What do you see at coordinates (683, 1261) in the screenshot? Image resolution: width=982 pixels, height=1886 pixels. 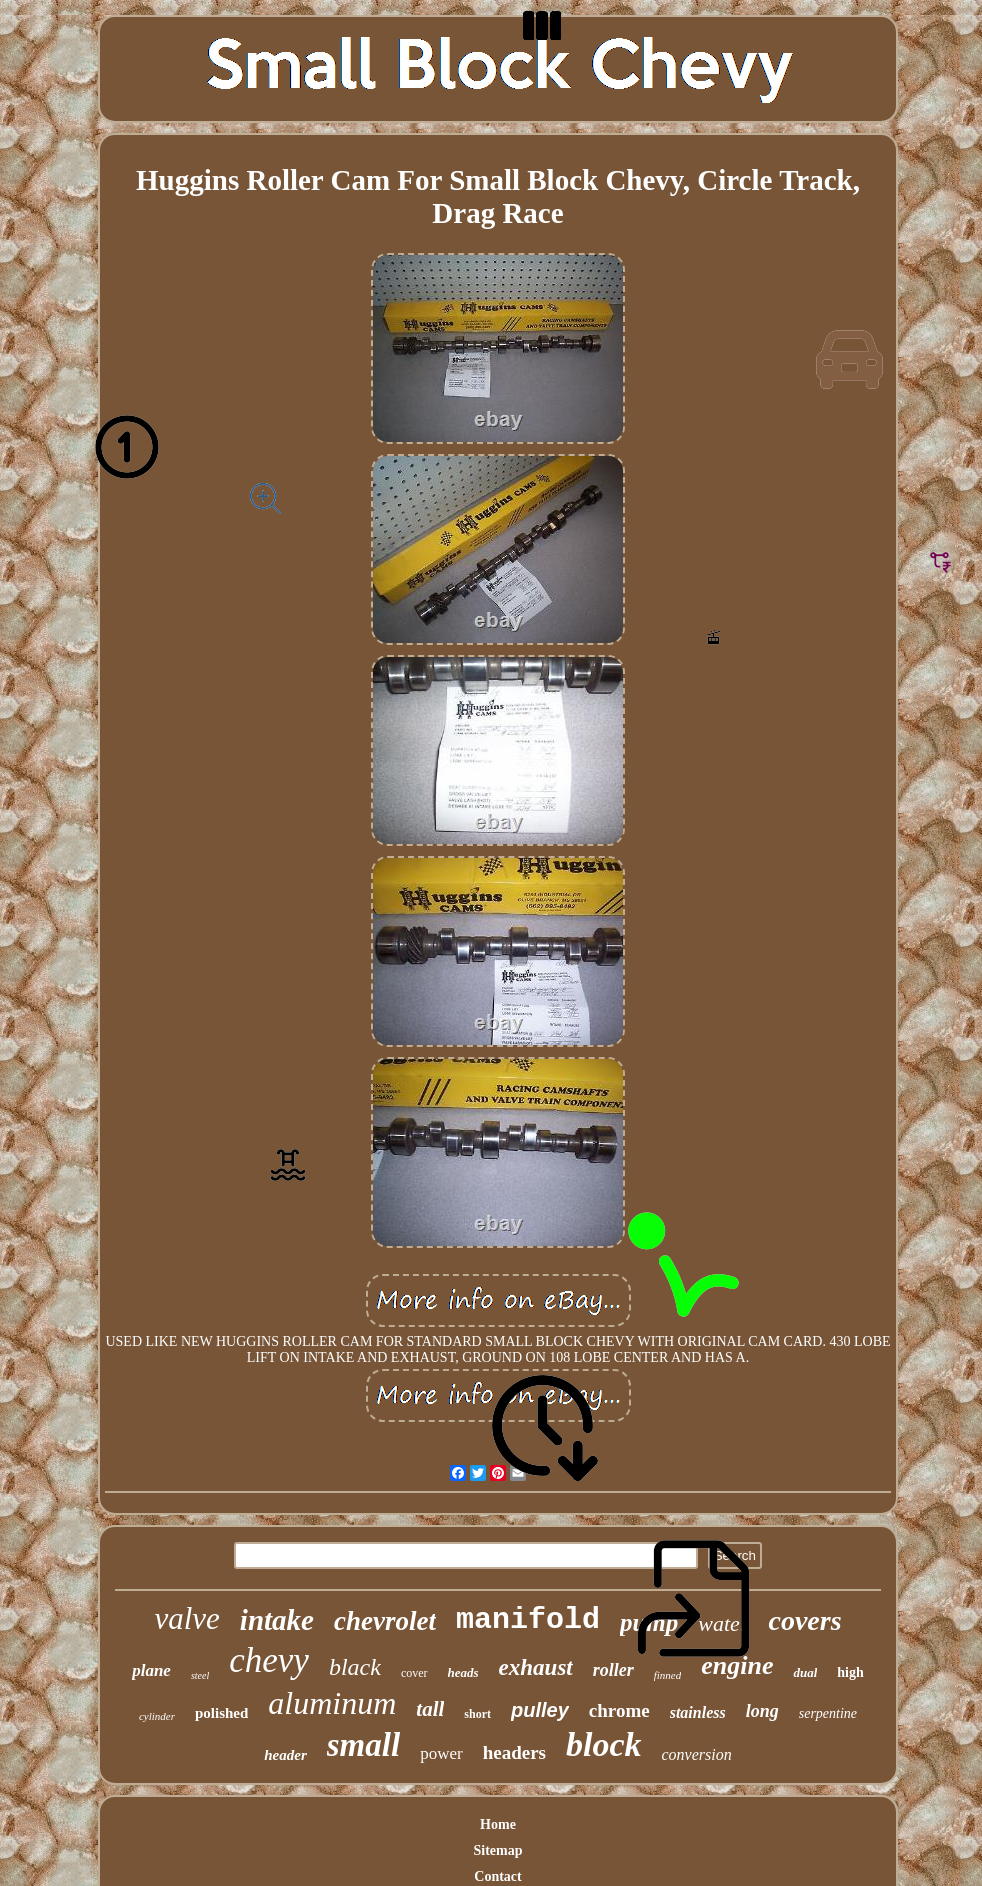 I see `navigate back or return to previous screen` at bounding box center [683, 1261].